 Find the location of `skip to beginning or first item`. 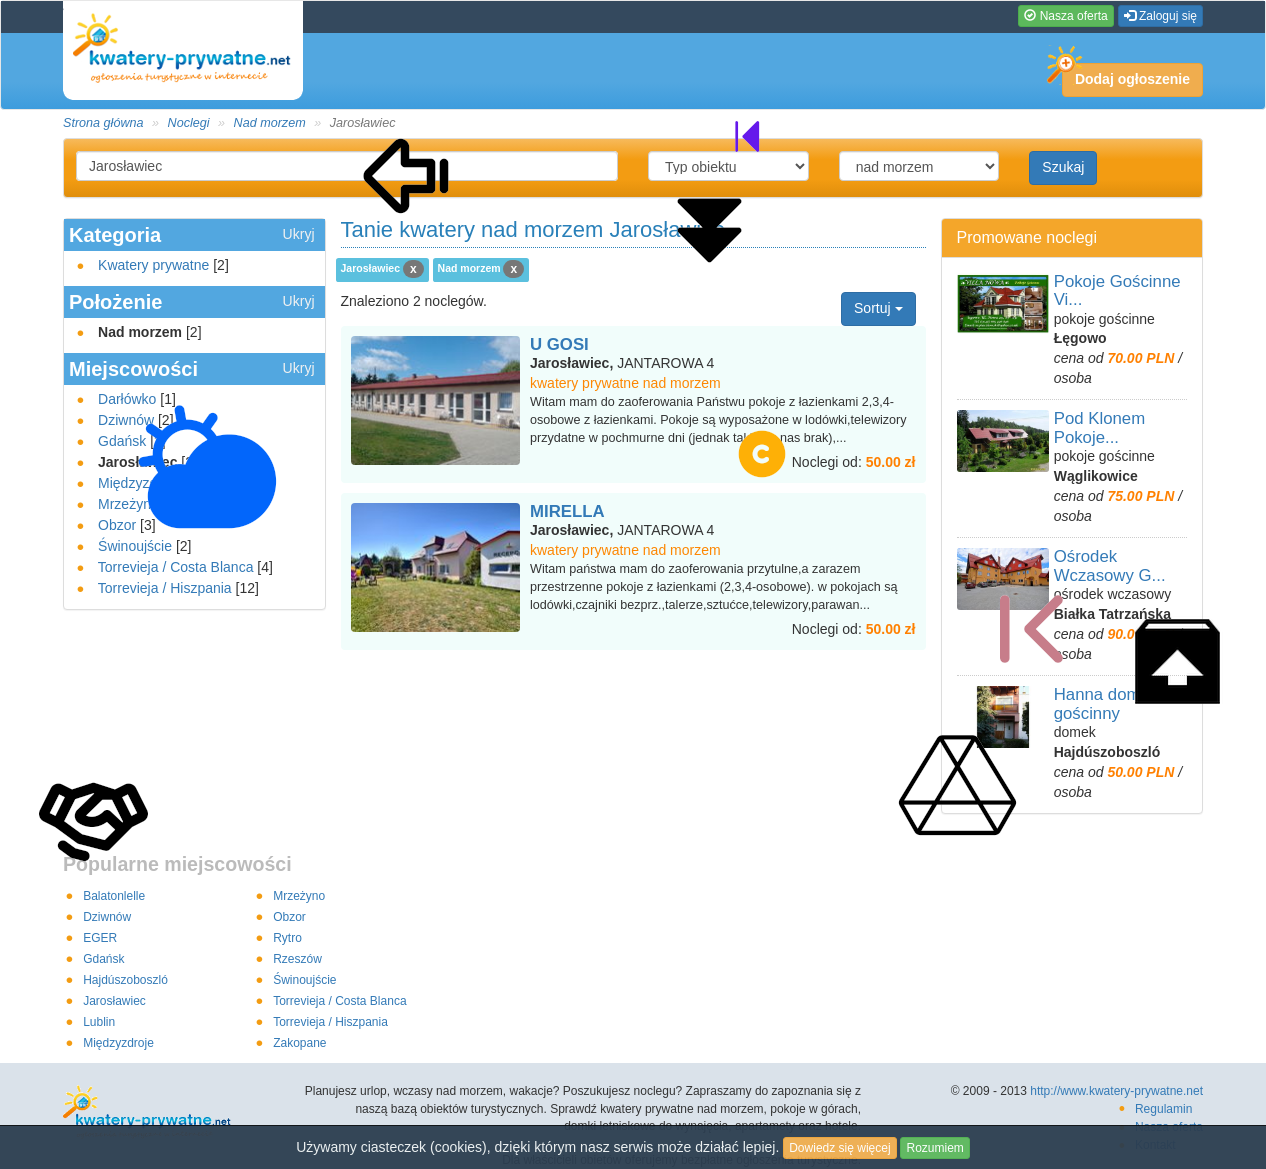

skip to beginning or first item is located at coordinates (1029, 629).